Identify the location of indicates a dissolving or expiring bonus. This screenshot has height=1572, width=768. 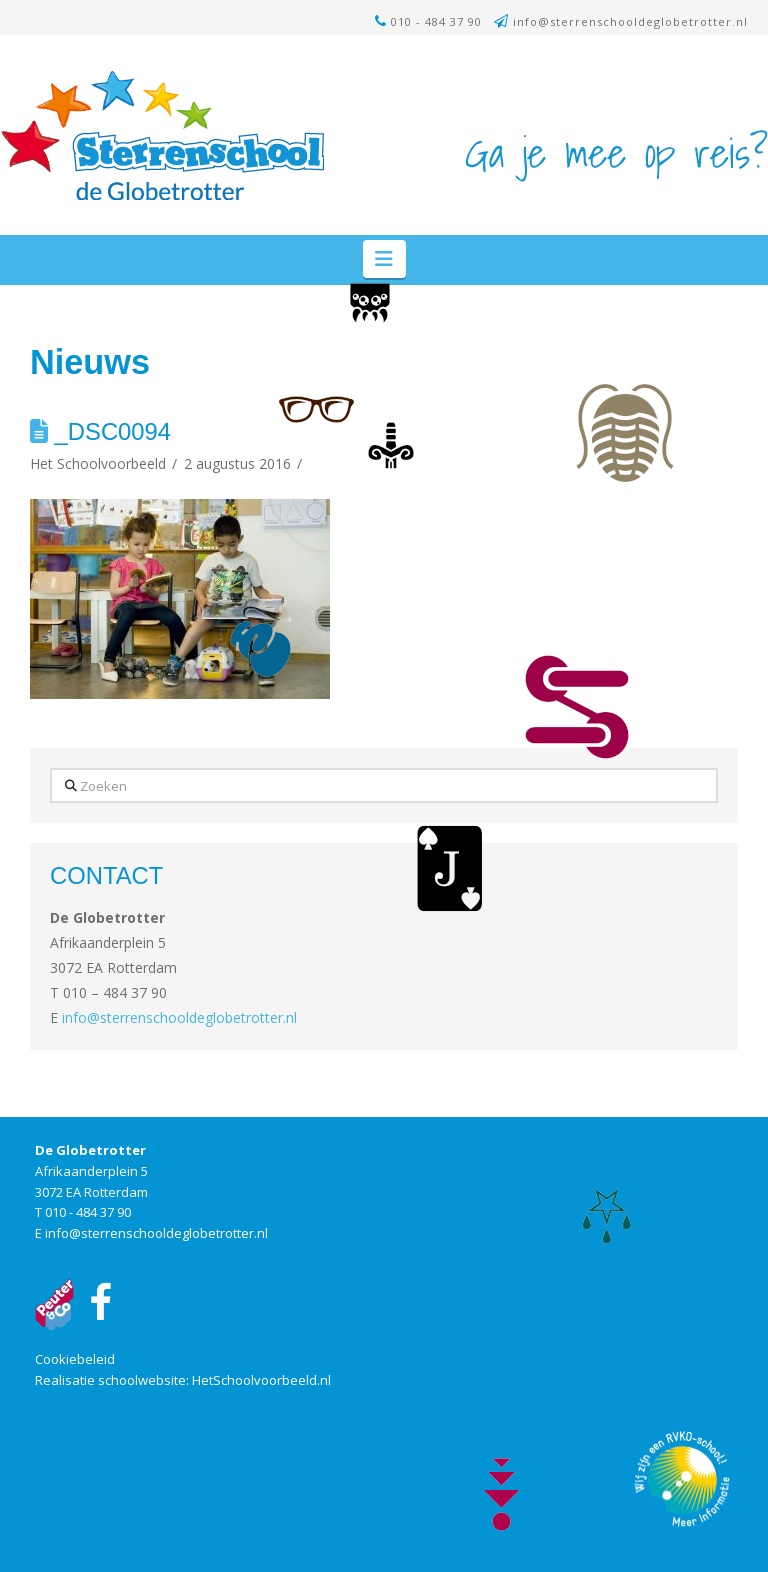
(606, 1216).